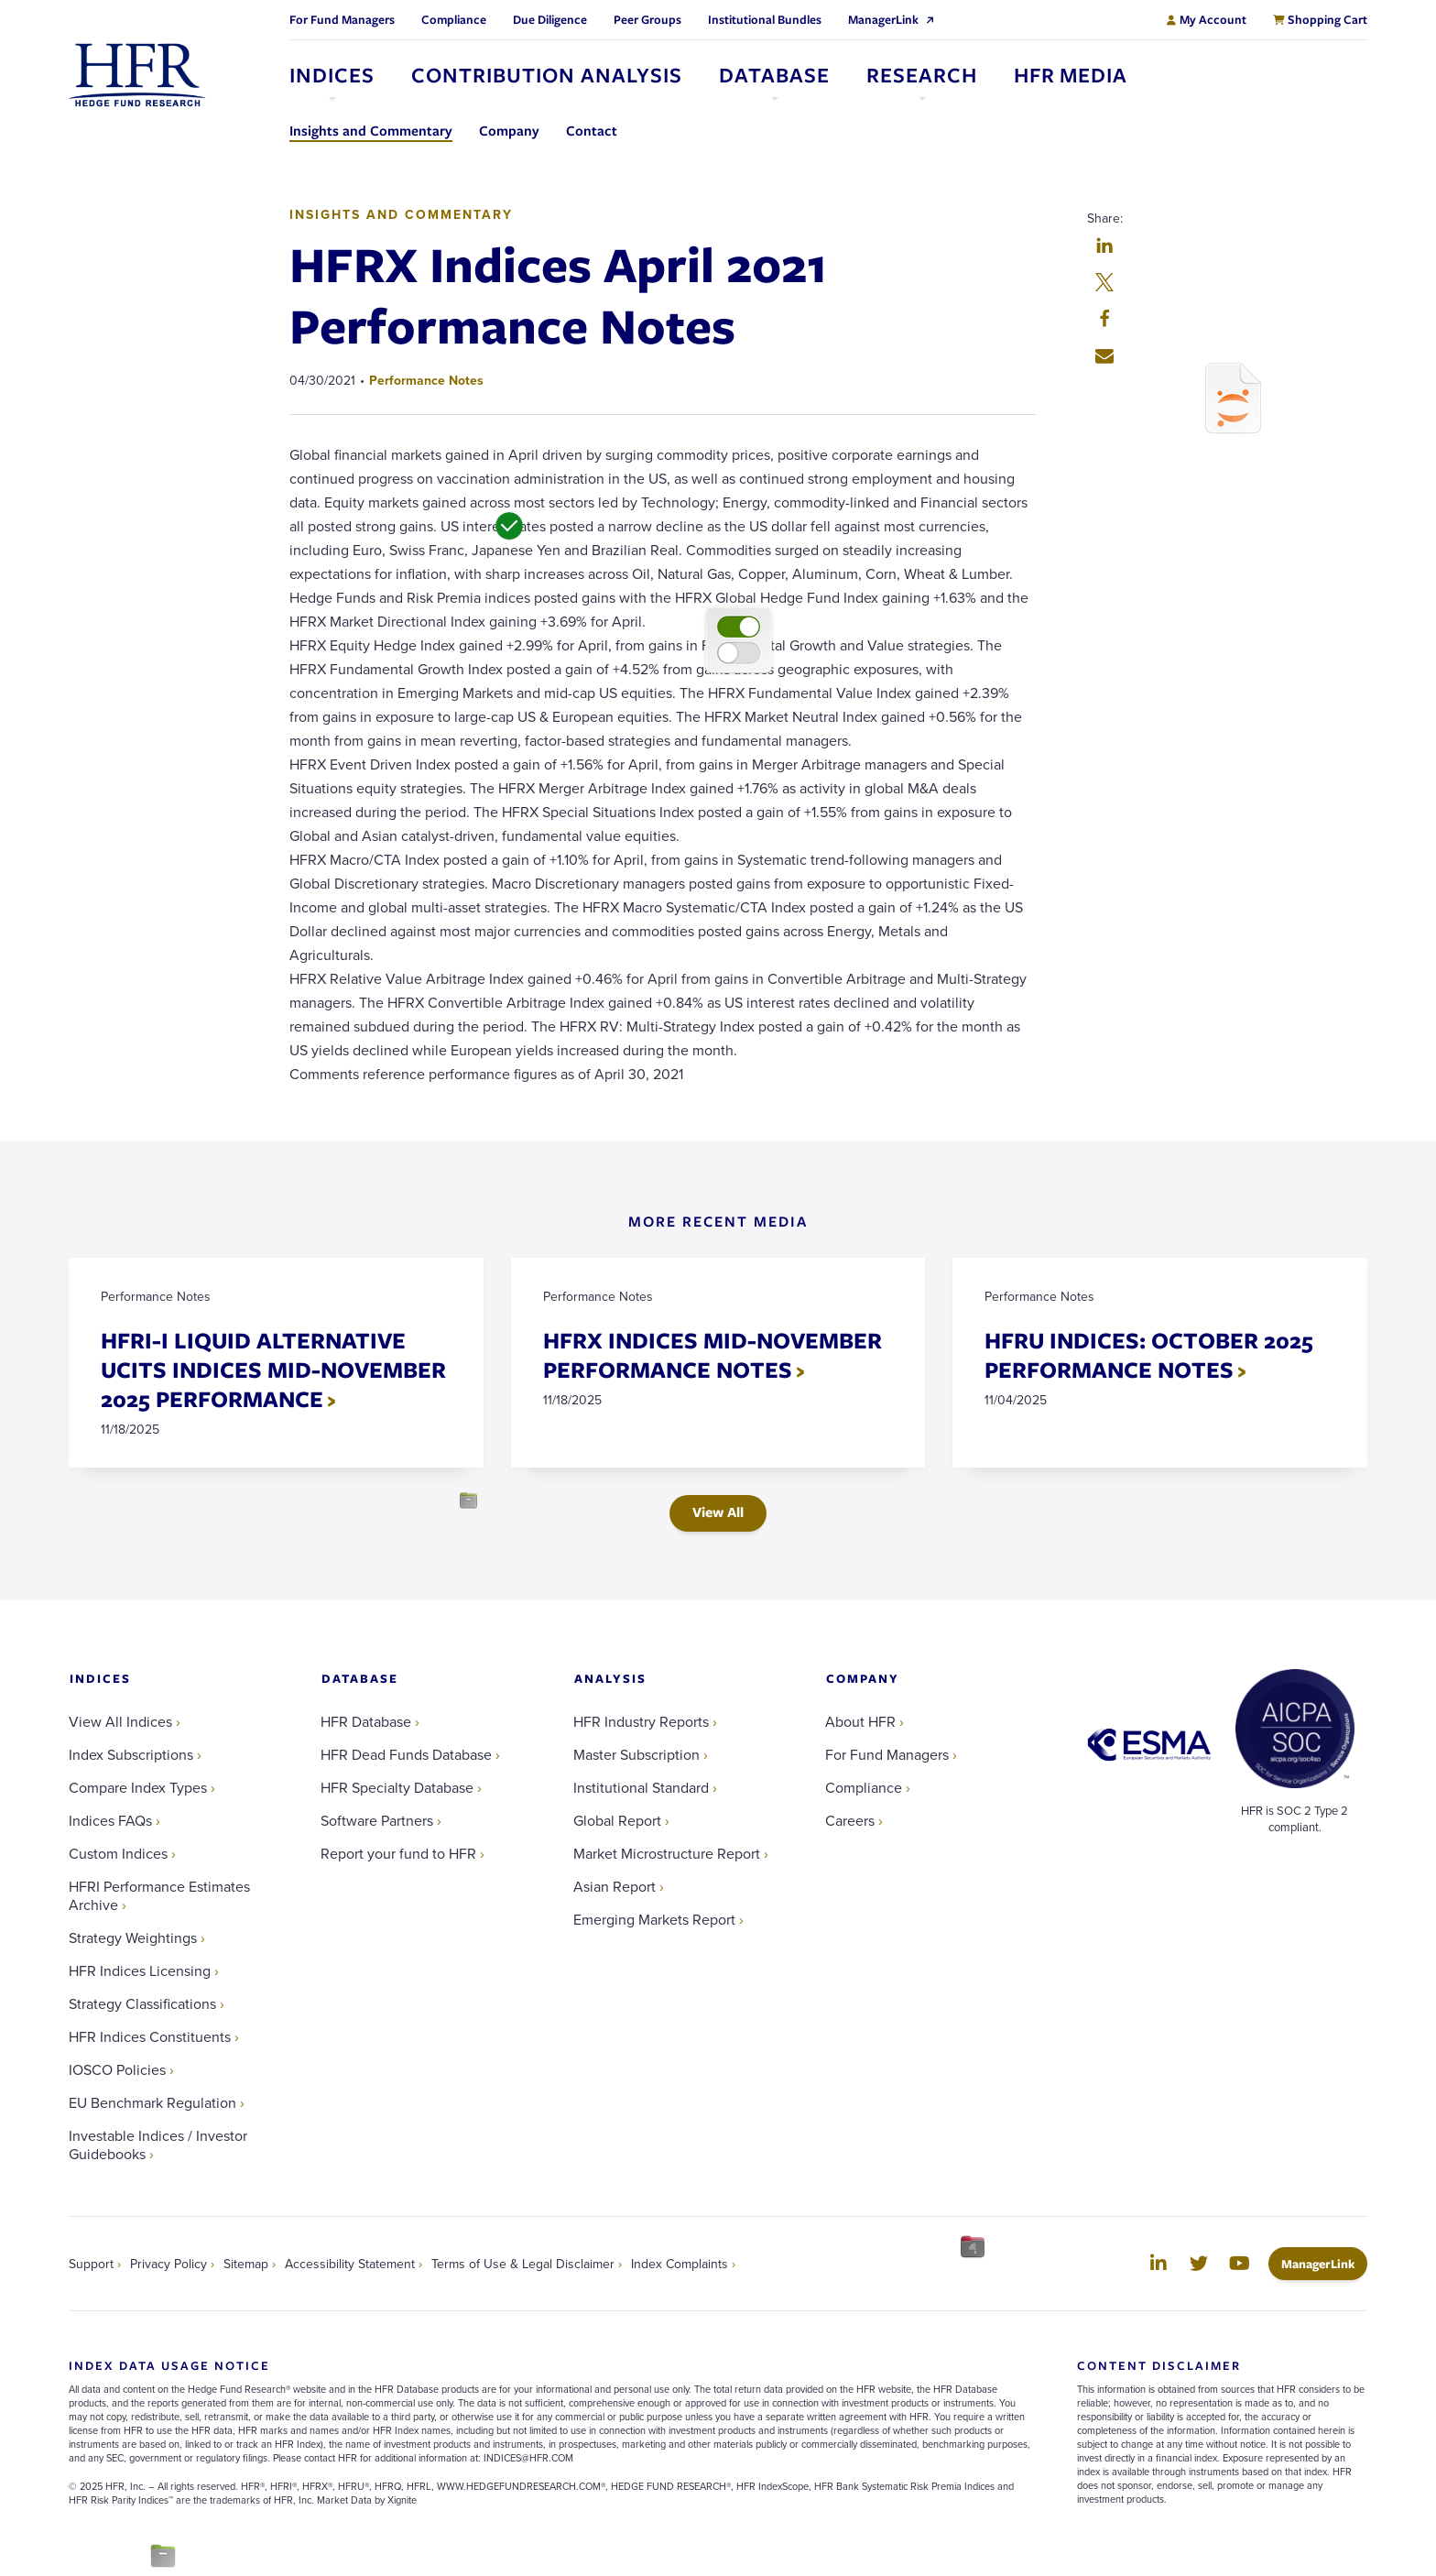 This screenshot has height=2576, width=1436. What do you see at coordinates (973, 2246) in the screenshot?
I see `folder synced with insync cloud service` at bounding box center [973, 2246].